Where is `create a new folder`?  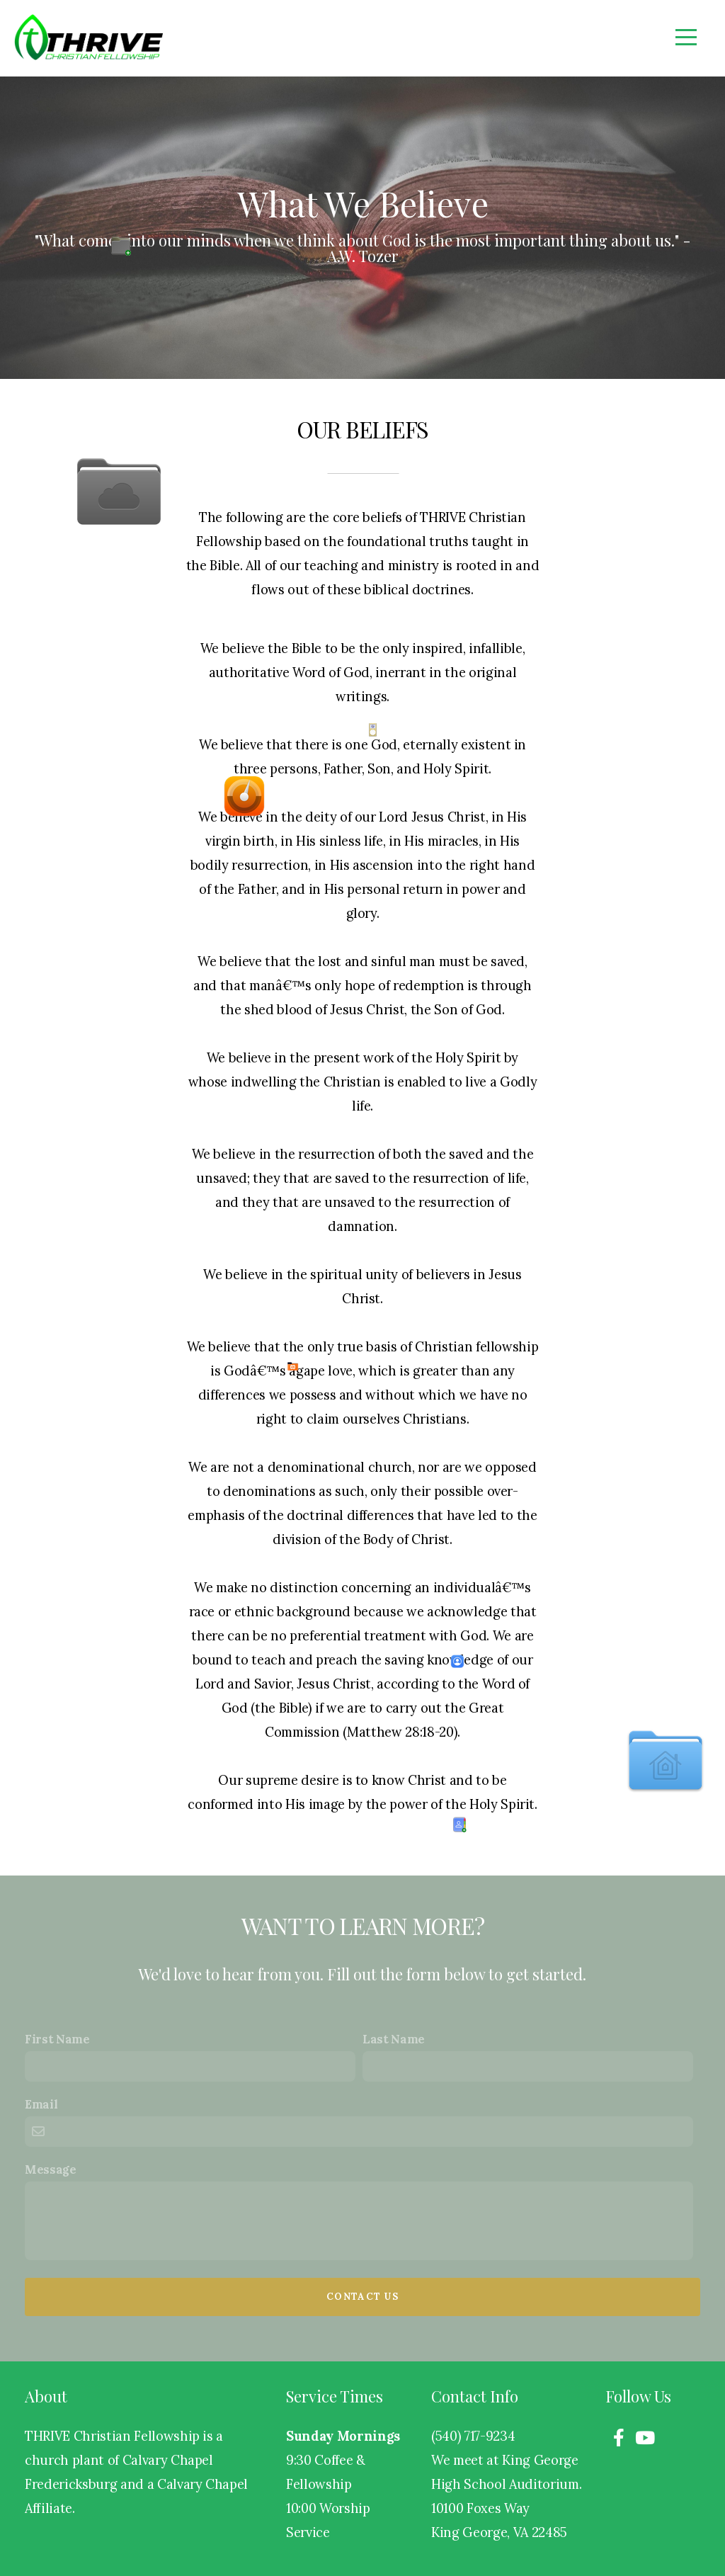
create a new folder is located at coordinates (120, 245).